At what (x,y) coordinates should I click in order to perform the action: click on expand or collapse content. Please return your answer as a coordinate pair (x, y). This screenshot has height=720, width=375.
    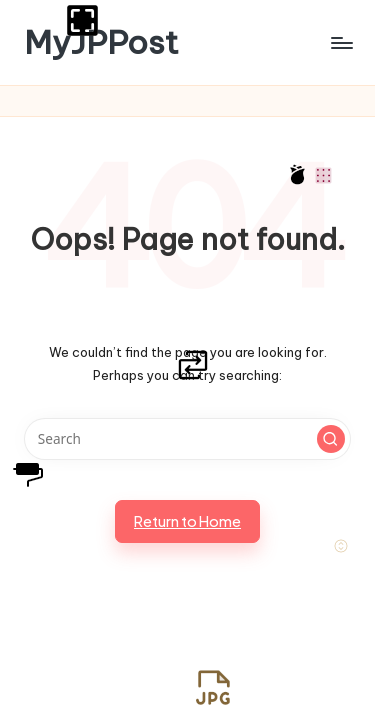
    Looking at the image, I should click on (341, 546).